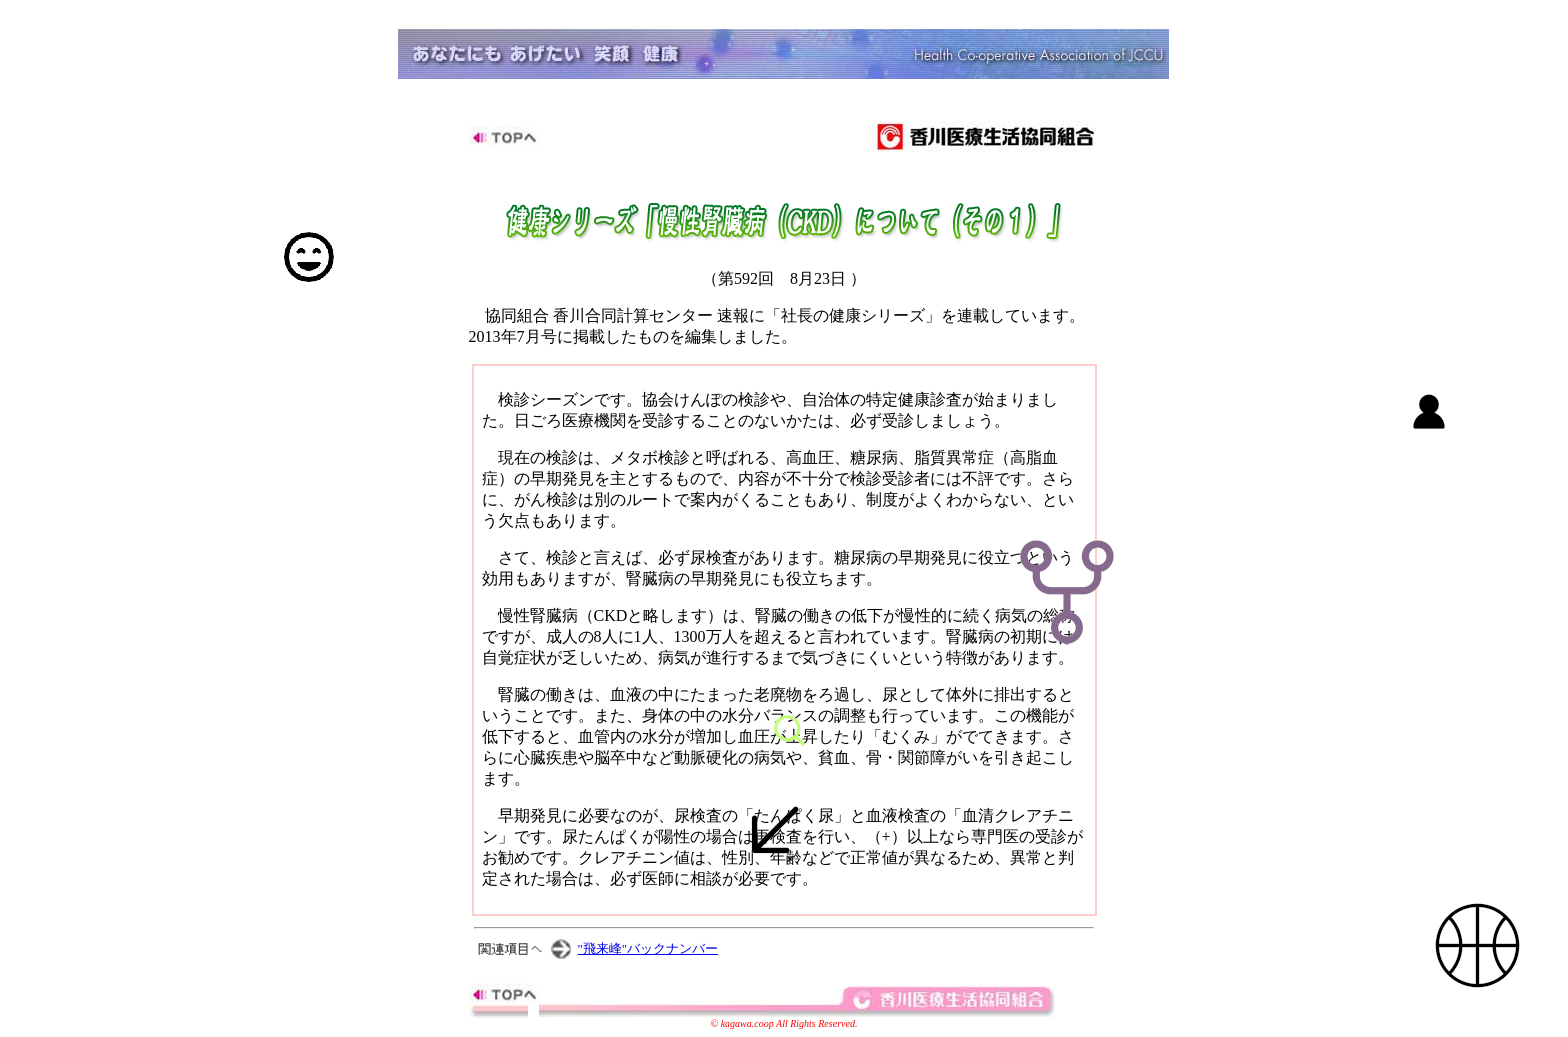 This screenshot has width=1568, height=1037. Describe the element at coordinates (1477, 945) in the screenshot. I see `access sports or basketball-related content` at that location.